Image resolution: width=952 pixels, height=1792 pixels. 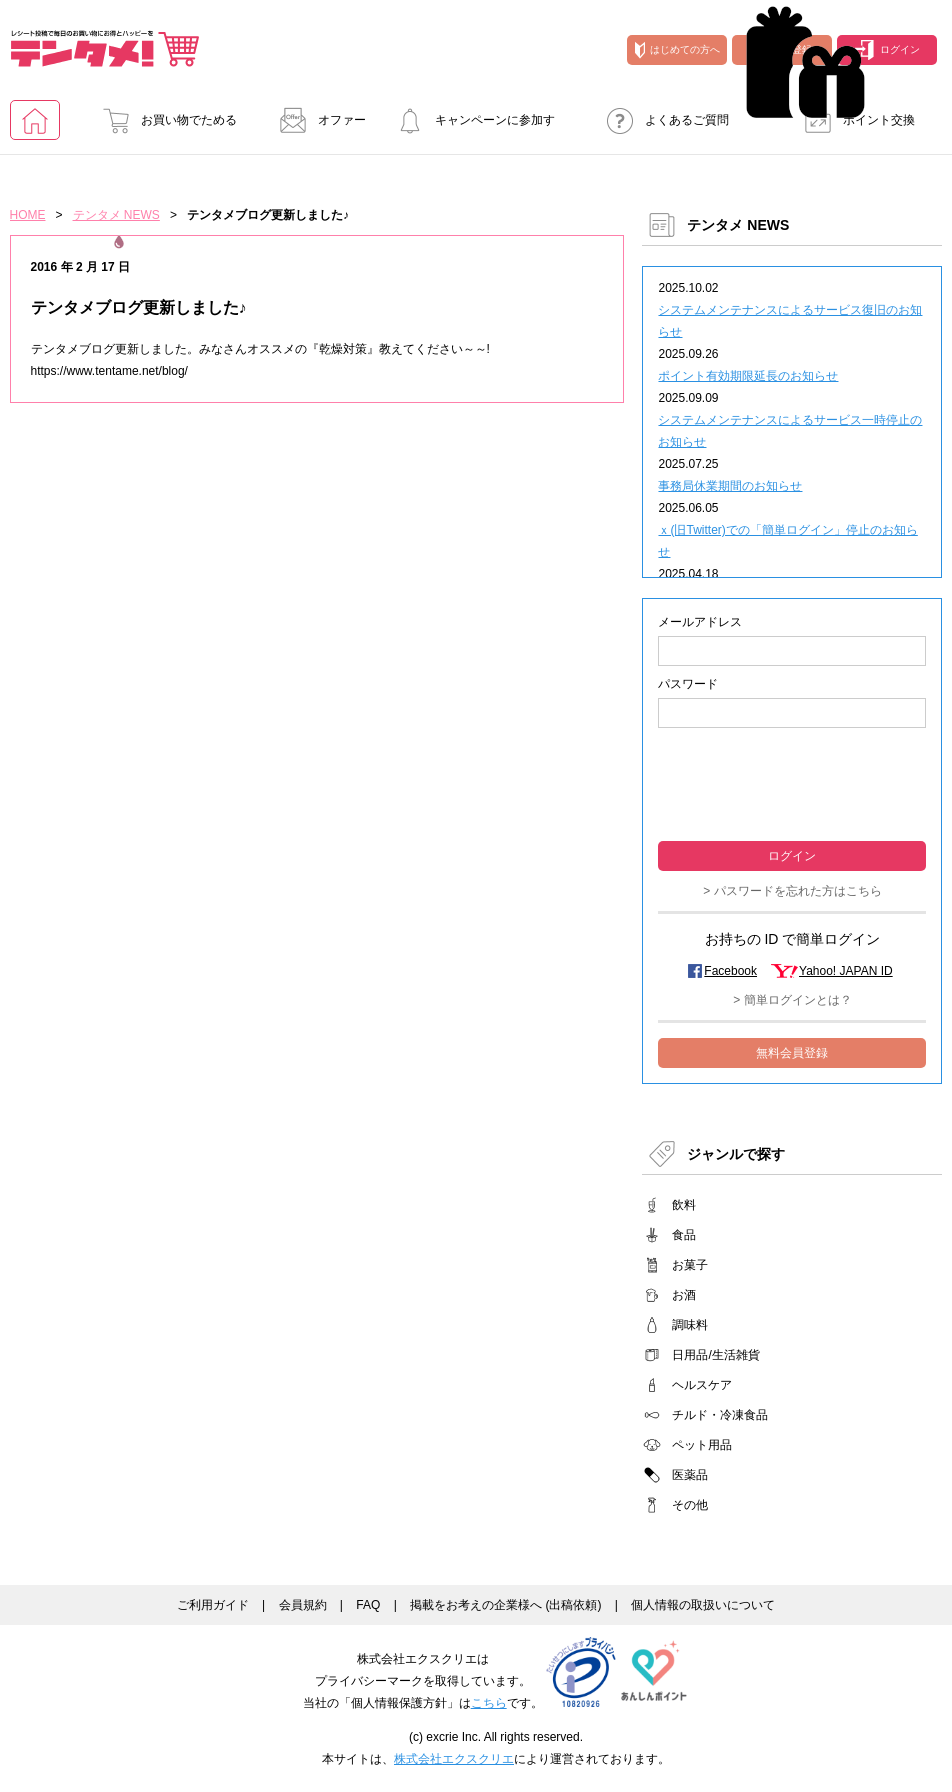 What do you see at coordinates (119, 242) in the screenshot?
I see `adjust water or hydration settings` at bounding box center [119, 242].